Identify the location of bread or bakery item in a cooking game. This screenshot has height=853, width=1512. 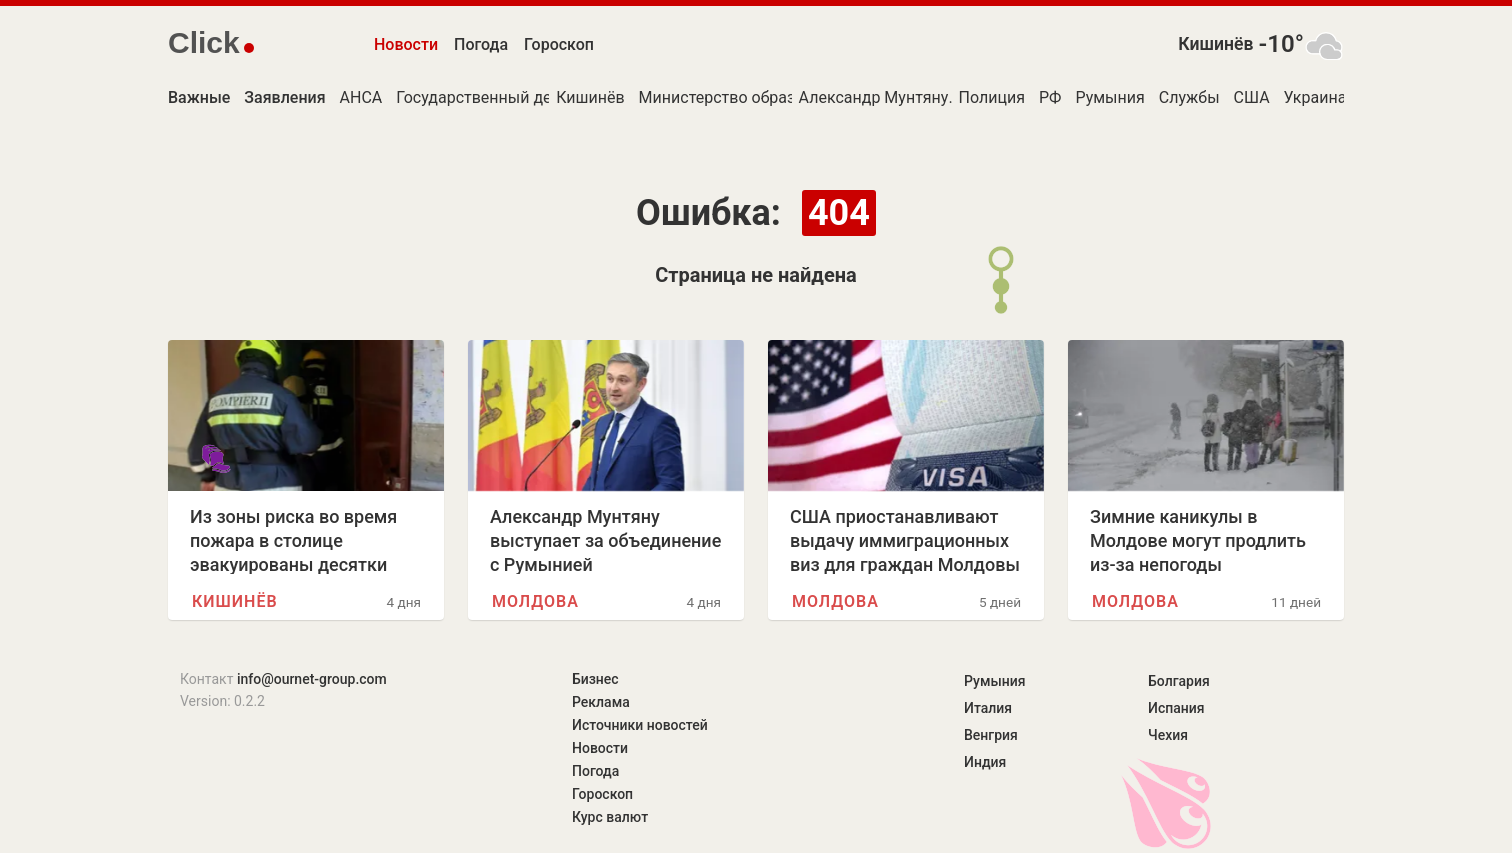
(216, 459).